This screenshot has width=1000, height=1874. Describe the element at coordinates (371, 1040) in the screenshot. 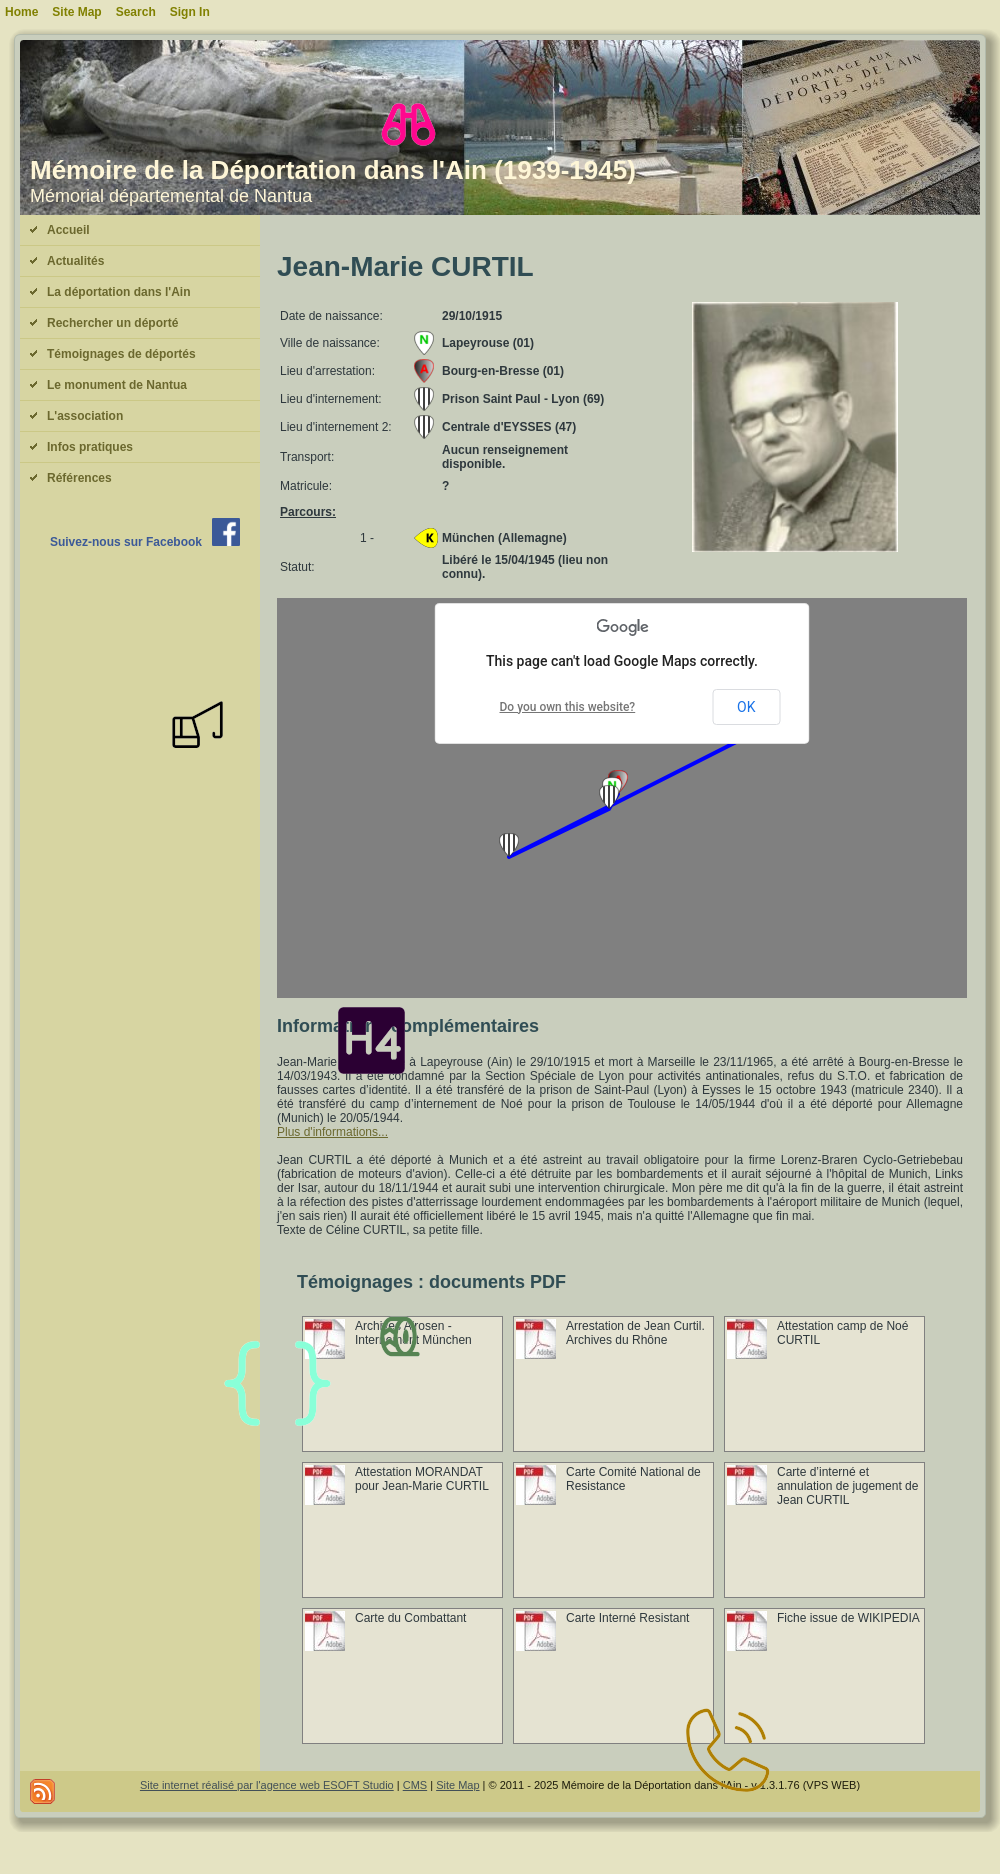

I see `format text as heading level 4` at that location.